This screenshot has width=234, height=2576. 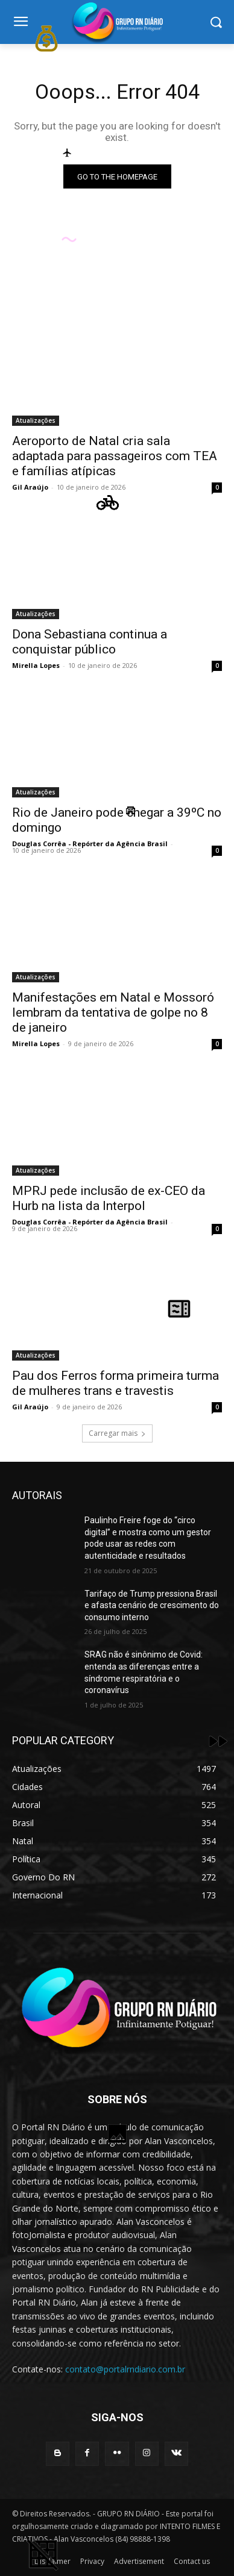 I want to click on find nearby convenience stores, so click(x=130, y=810).